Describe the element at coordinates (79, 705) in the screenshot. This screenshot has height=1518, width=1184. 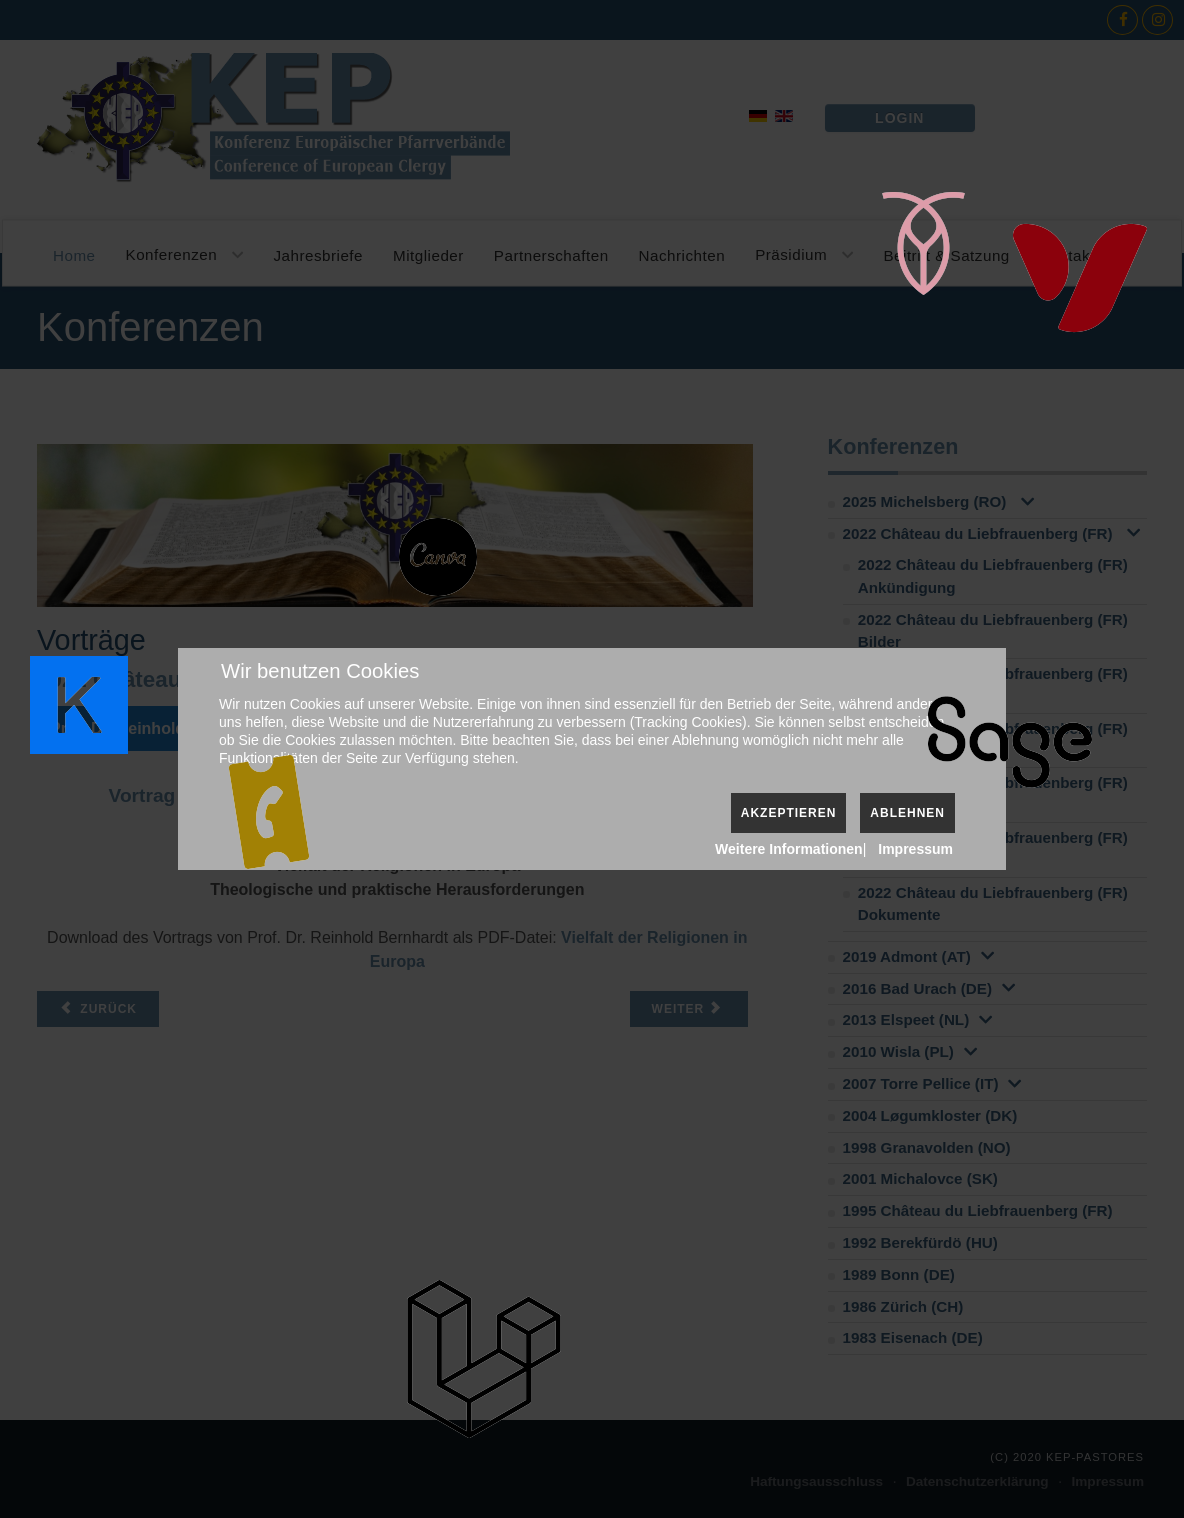
I see `Keras deep learning framework logo` at that location.